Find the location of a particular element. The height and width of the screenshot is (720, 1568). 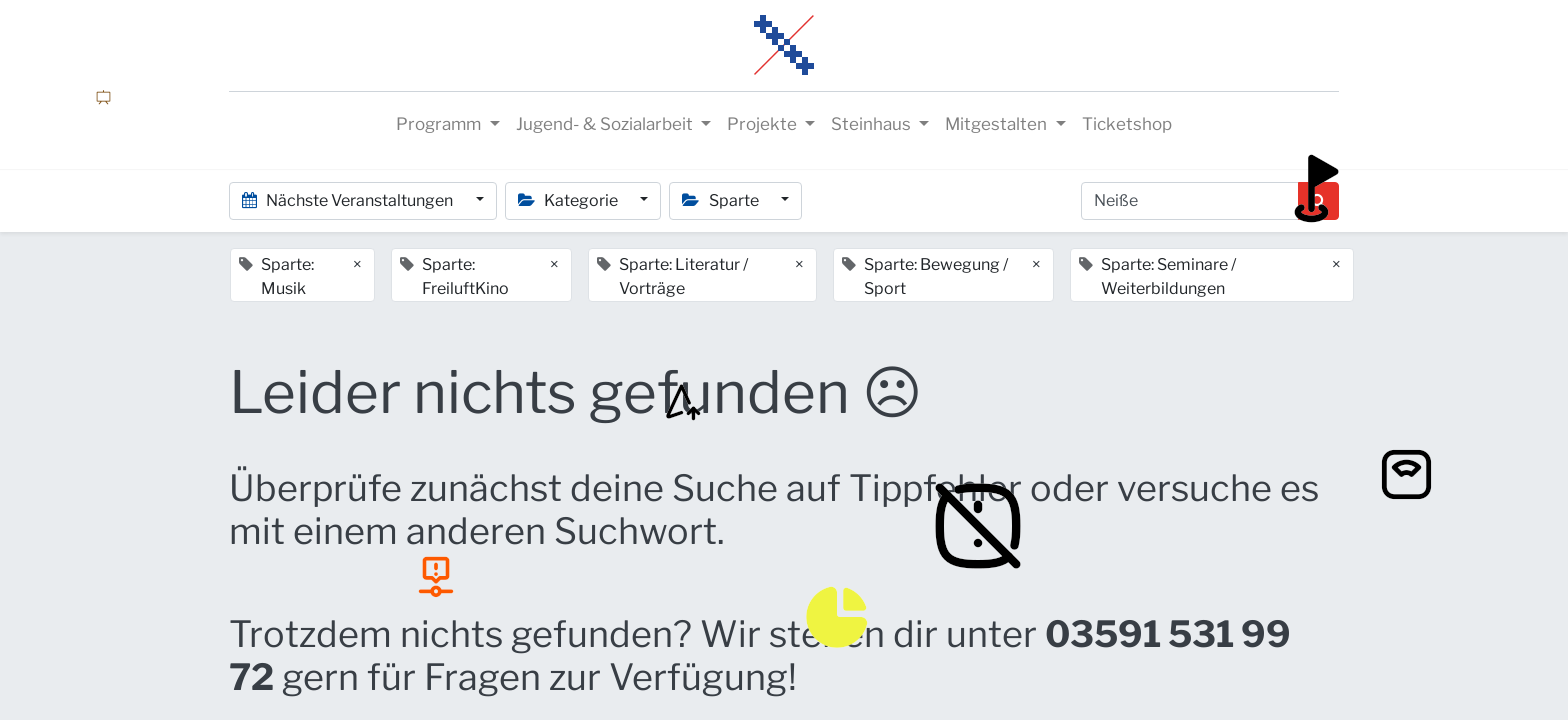

view analytics or statistics is located at coordinates (837, 617).